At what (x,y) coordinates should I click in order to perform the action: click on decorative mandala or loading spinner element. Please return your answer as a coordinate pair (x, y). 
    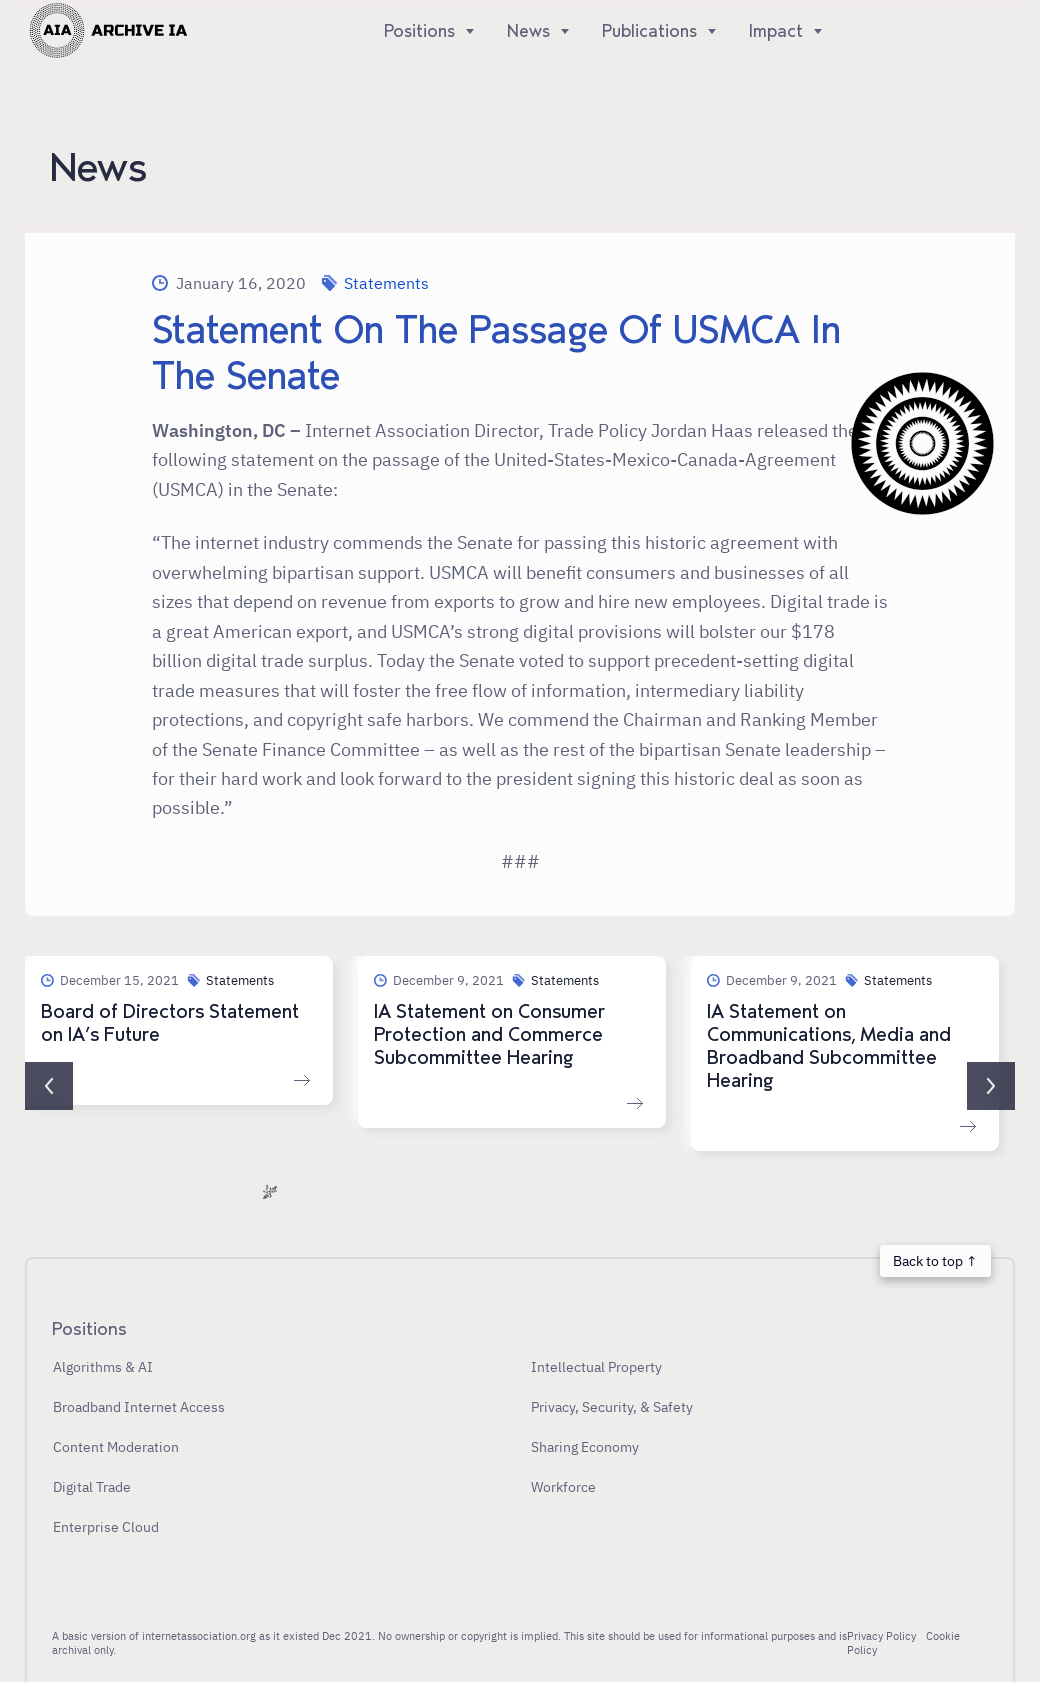
    Looking at the image, I should click on (922, 443).